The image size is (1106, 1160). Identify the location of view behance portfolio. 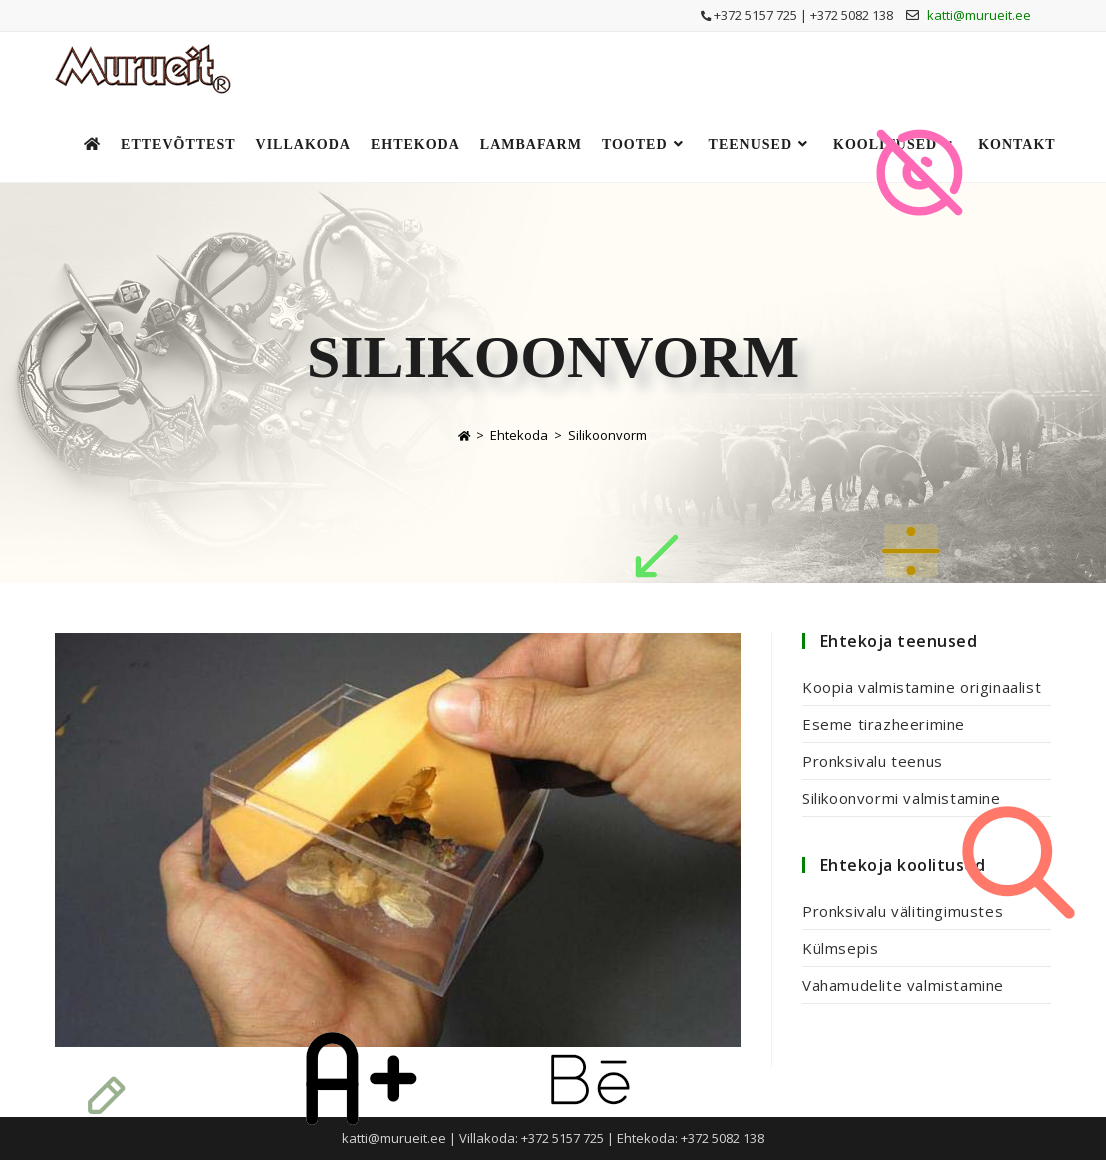
(587, 1079).